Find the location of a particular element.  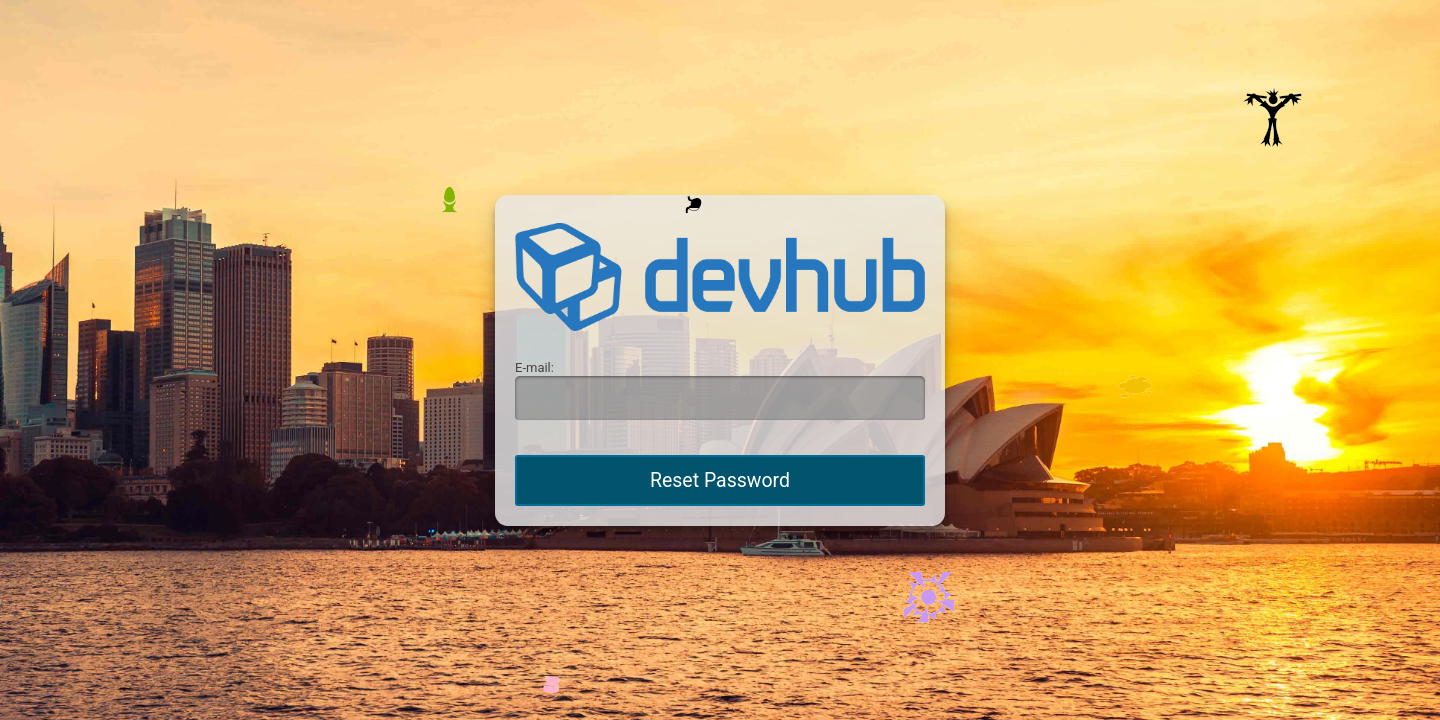

indicates a spill or hazard in a game environment is located at coordinates (1135, 384).